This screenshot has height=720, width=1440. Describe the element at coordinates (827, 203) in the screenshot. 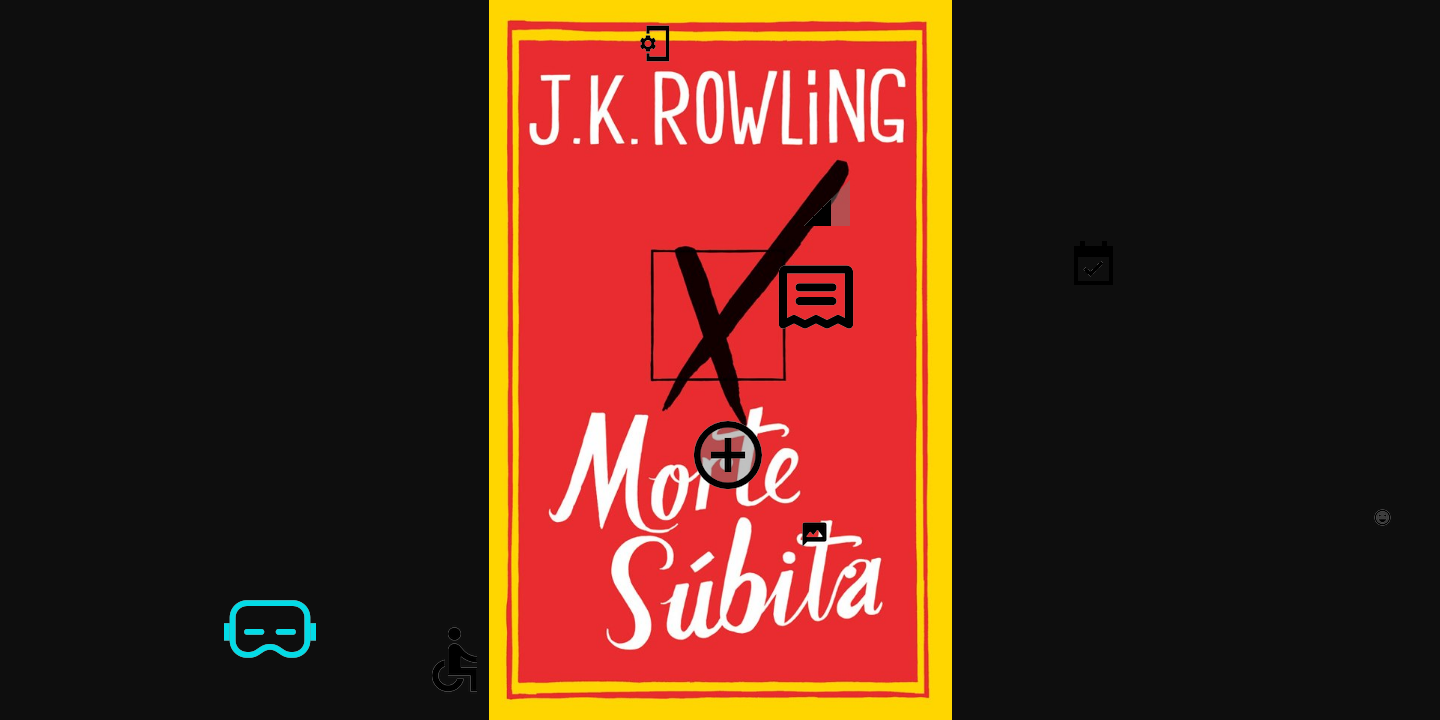

I see `indicates weak cellular signal strength (2 bars)` at that location.